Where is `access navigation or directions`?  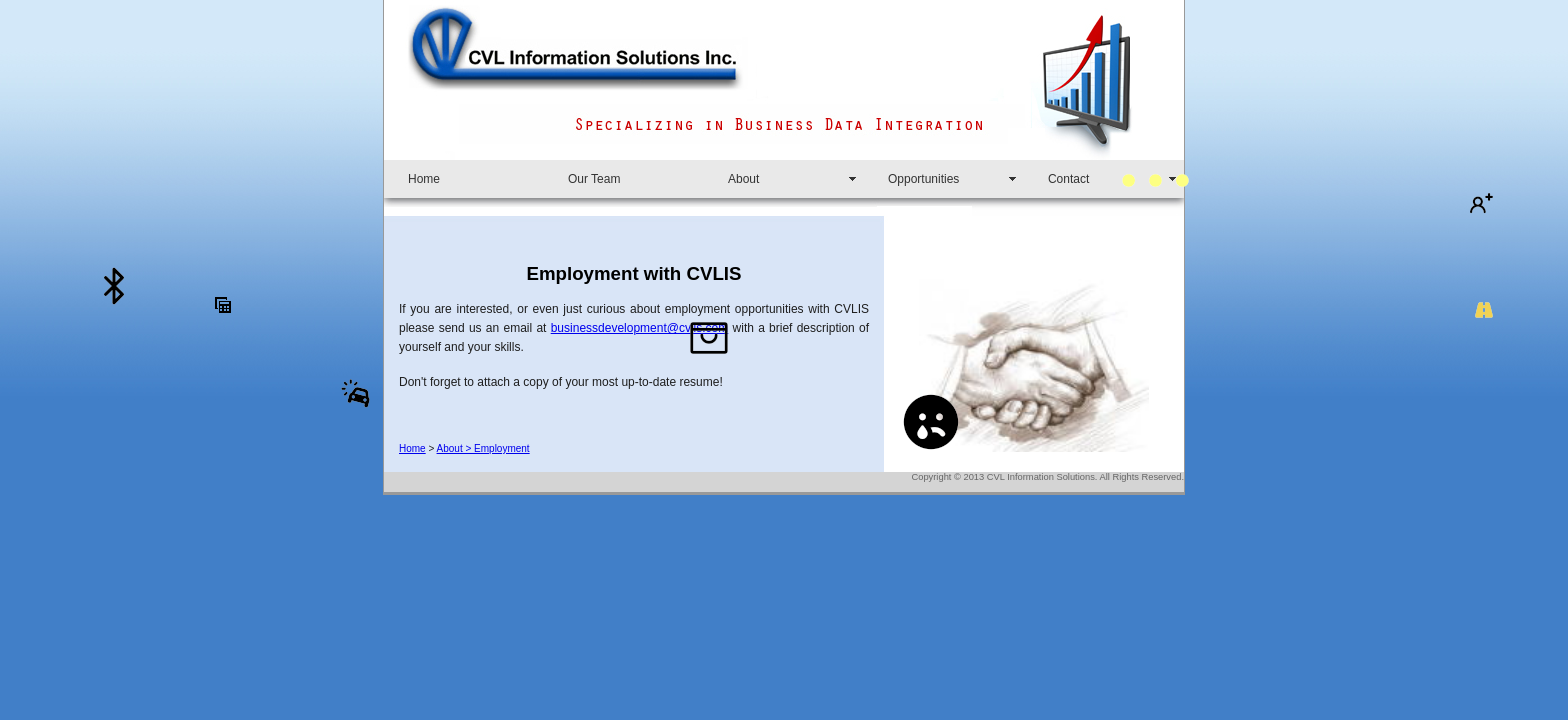
access navigation or directions is located at coordinates (1484, 310).